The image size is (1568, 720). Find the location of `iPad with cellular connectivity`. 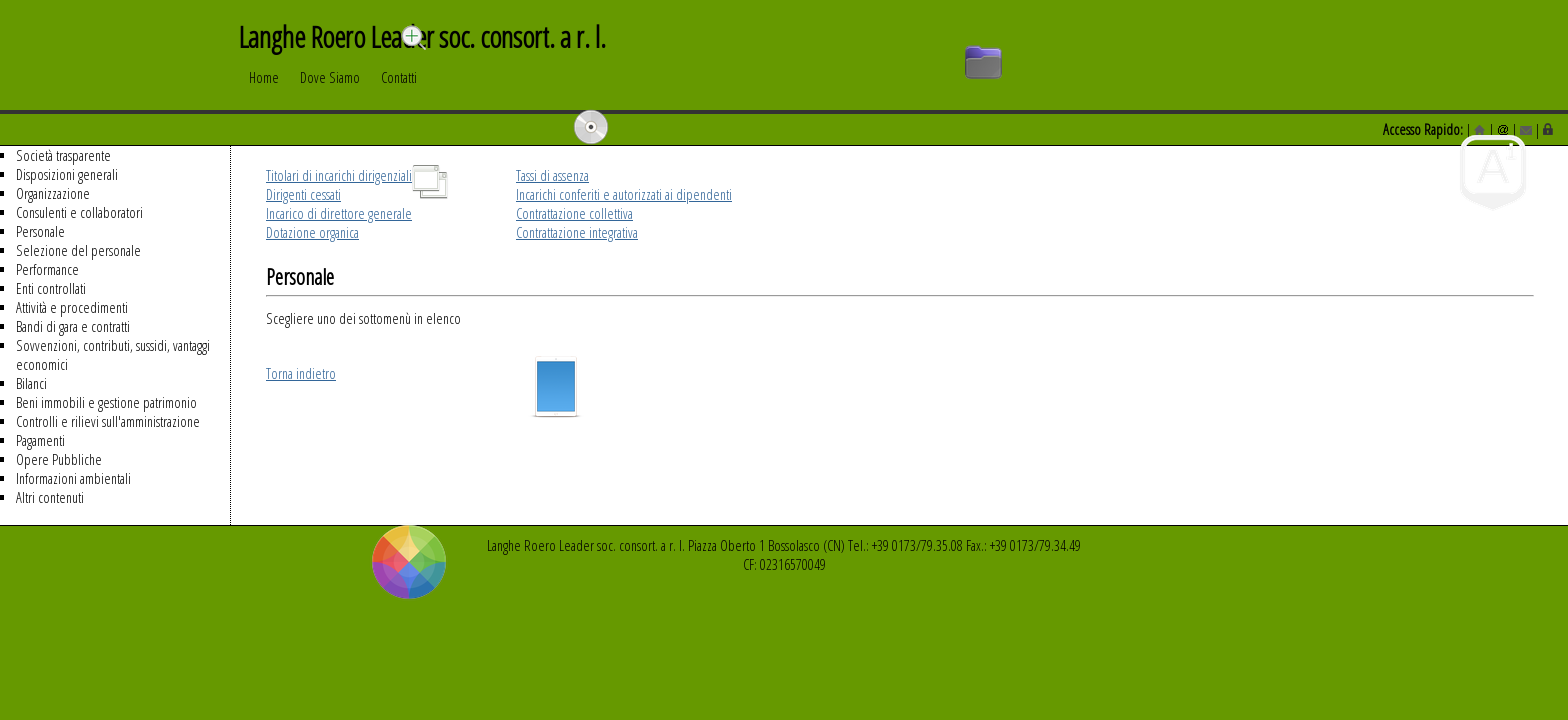

iPad with cellular connectivity is located at coordinates (556, 387).